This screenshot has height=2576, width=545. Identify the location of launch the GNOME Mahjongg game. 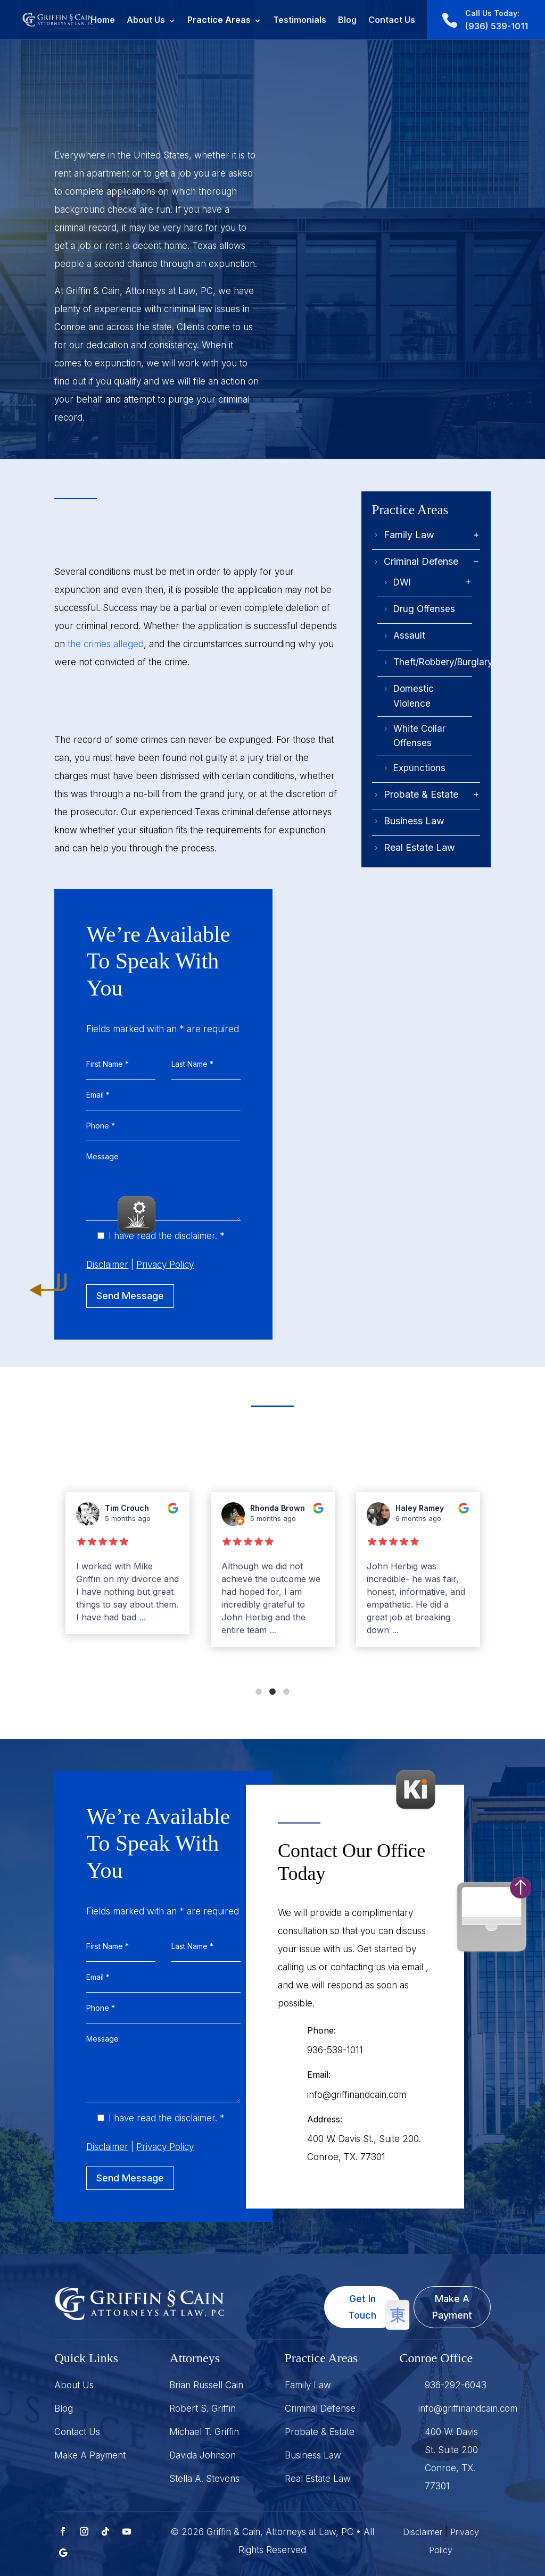
(398, 2315).